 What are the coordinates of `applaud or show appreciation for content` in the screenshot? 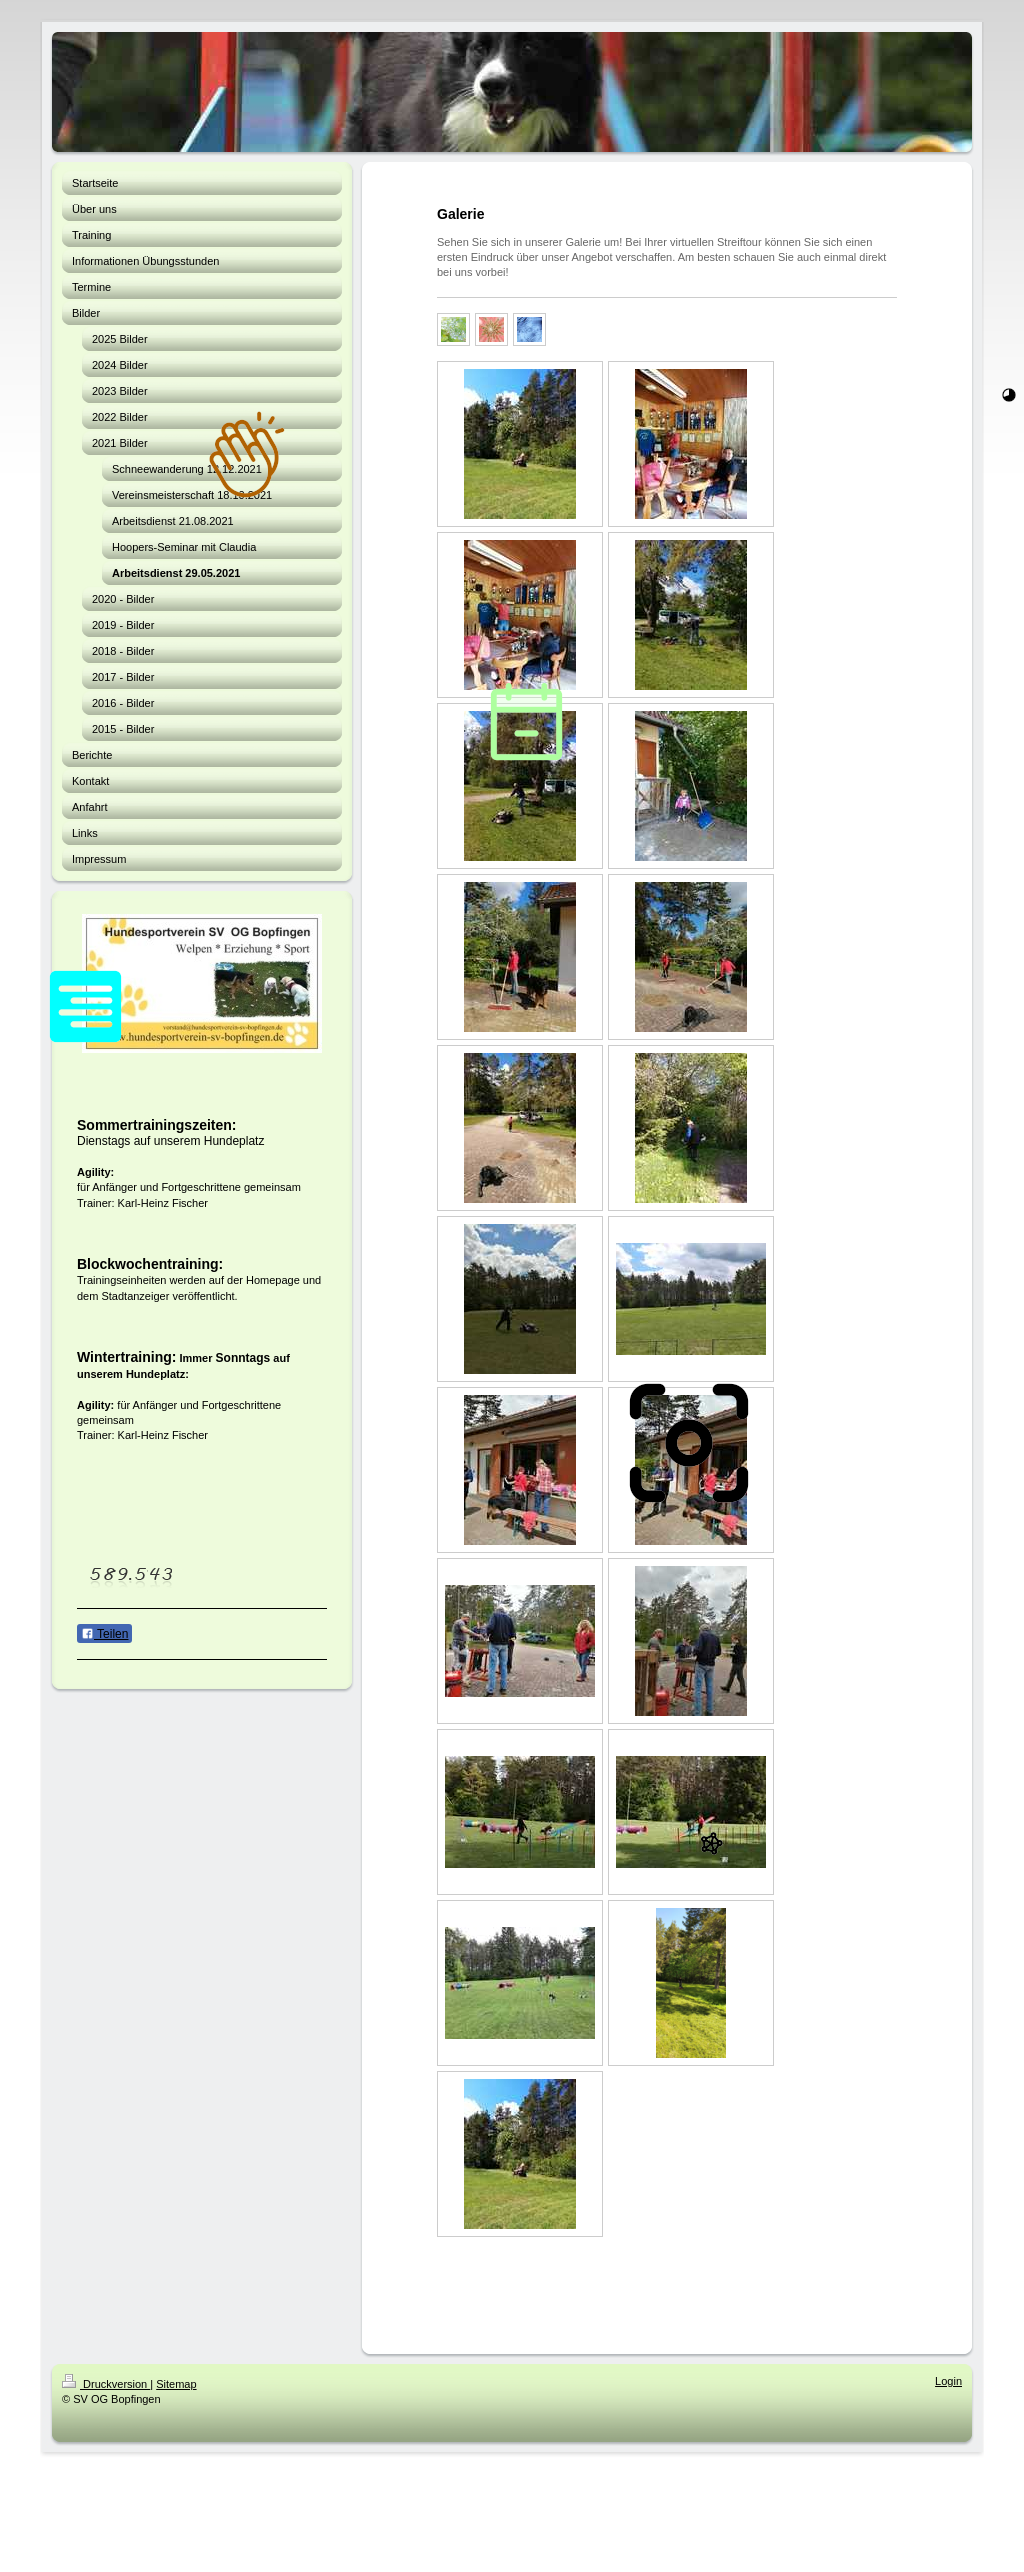 It's located at (245, 454).